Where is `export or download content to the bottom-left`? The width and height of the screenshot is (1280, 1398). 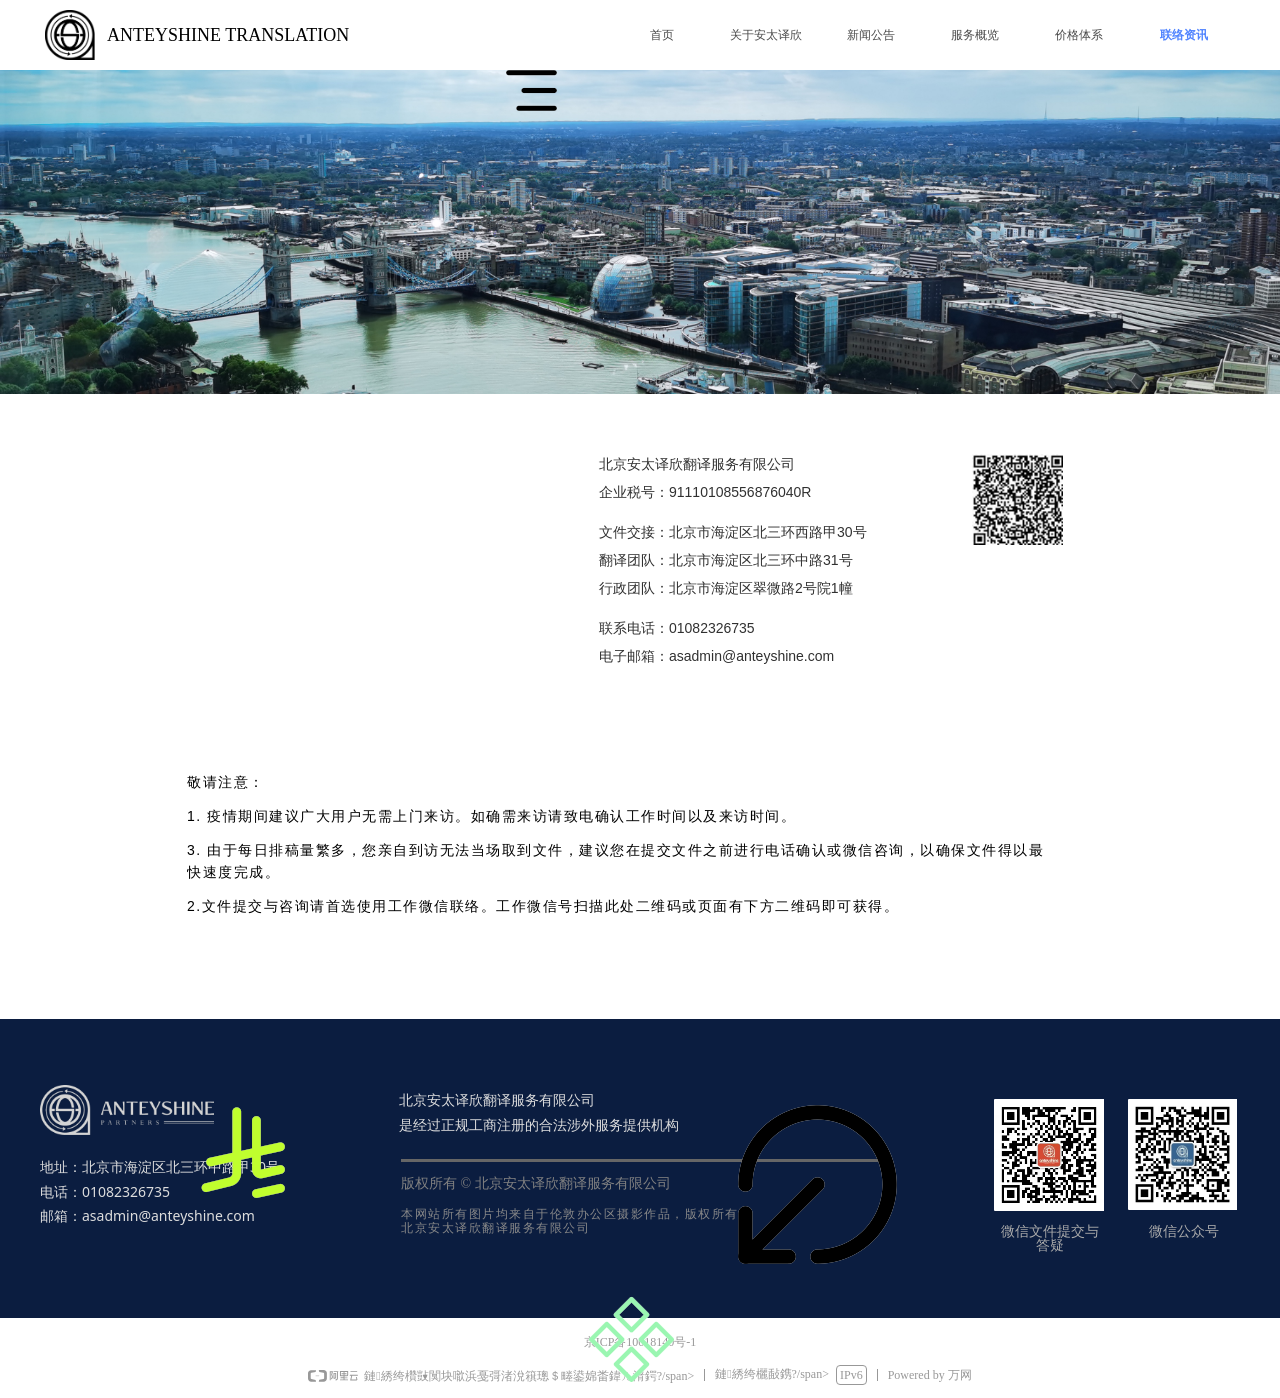 export or download content to the bottom-left is located at coordinates (817, 1184).